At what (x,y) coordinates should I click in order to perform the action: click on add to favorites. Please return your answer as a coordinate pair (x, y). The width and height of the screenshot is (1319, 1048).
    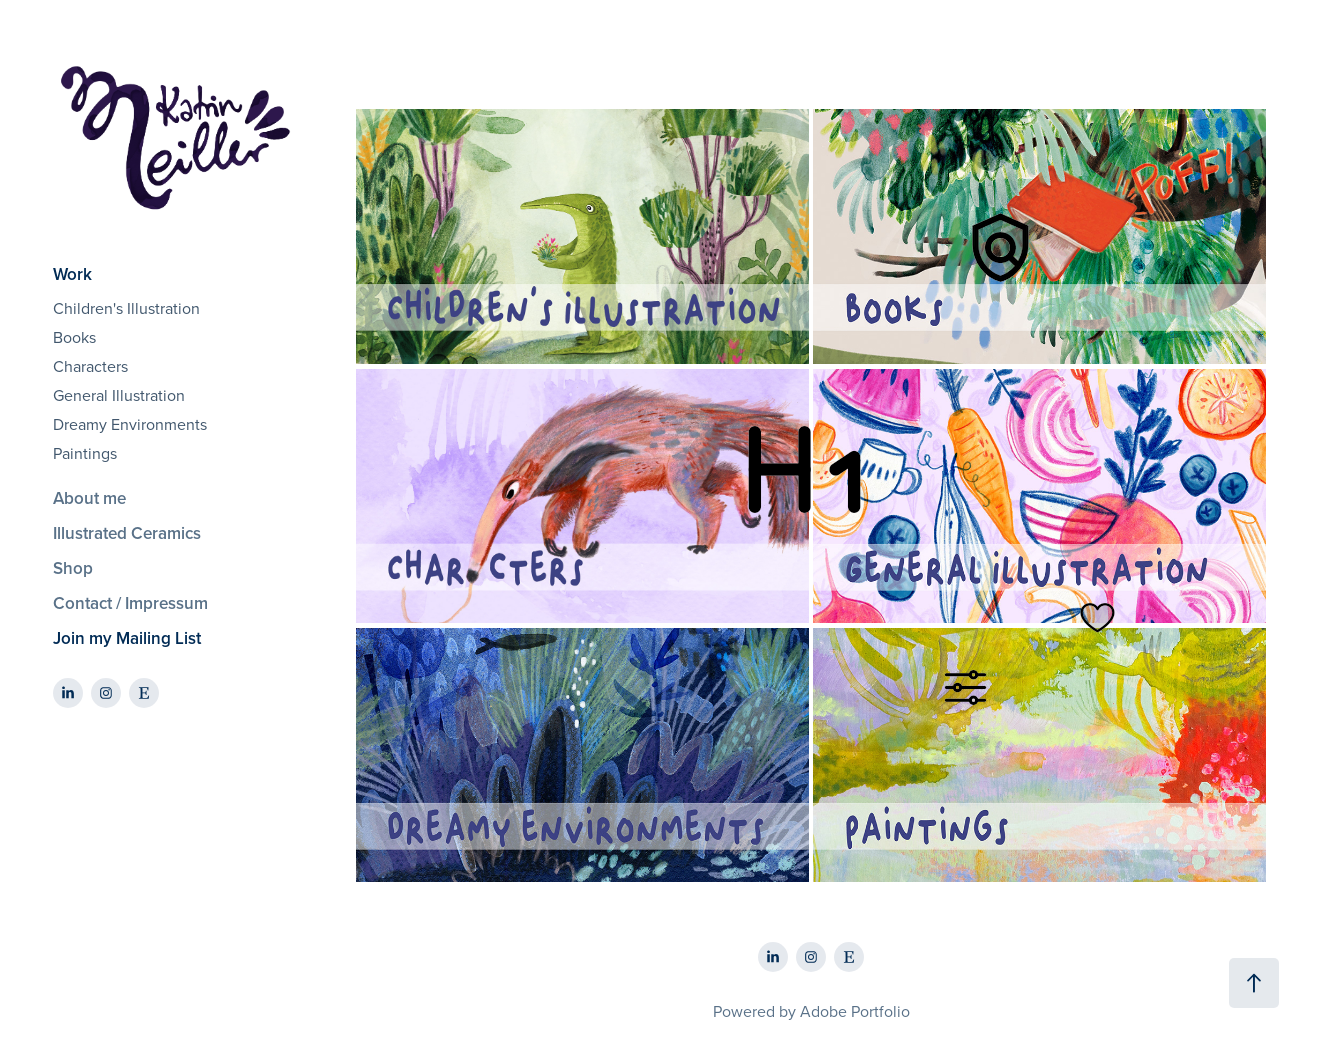
    Looking at the image, I should click on (1097, 616).